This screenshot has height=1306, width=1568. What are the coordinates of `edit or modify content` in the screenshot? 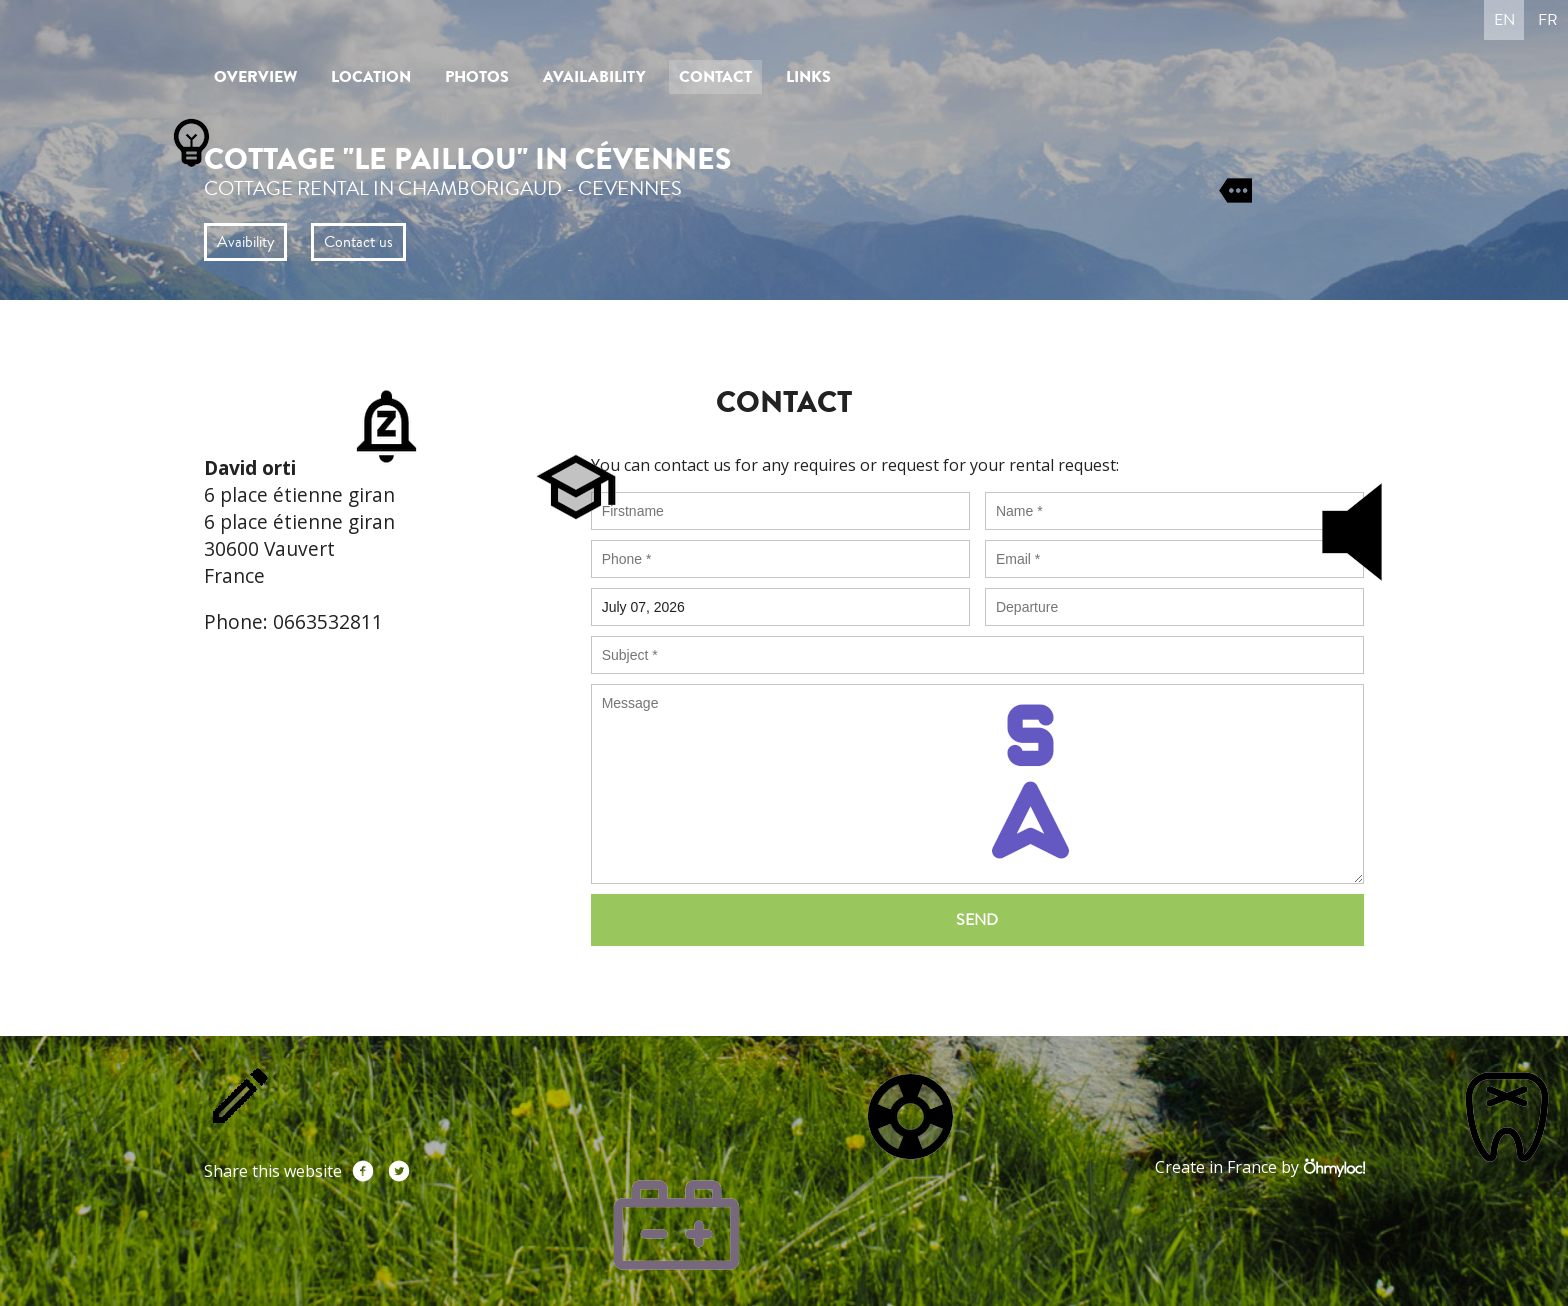 It's located at (240, 1095).